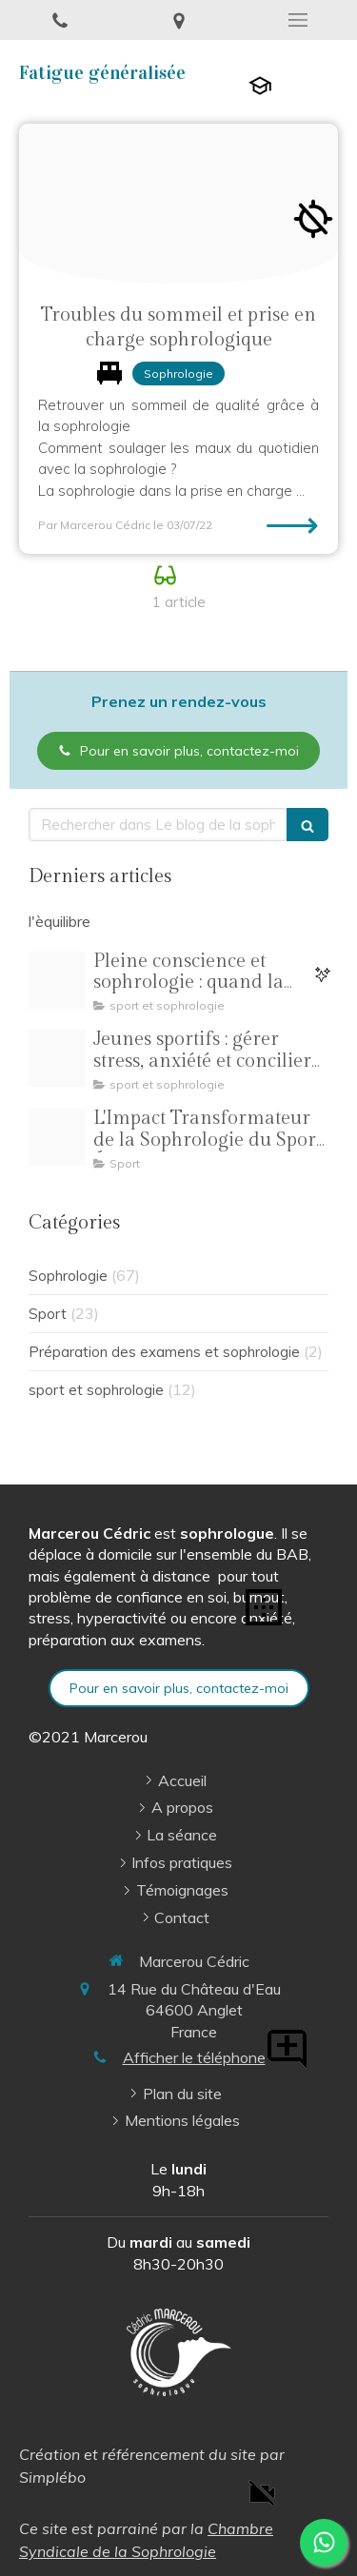  I want to click on select single bed accommodation, so click(109, 373).